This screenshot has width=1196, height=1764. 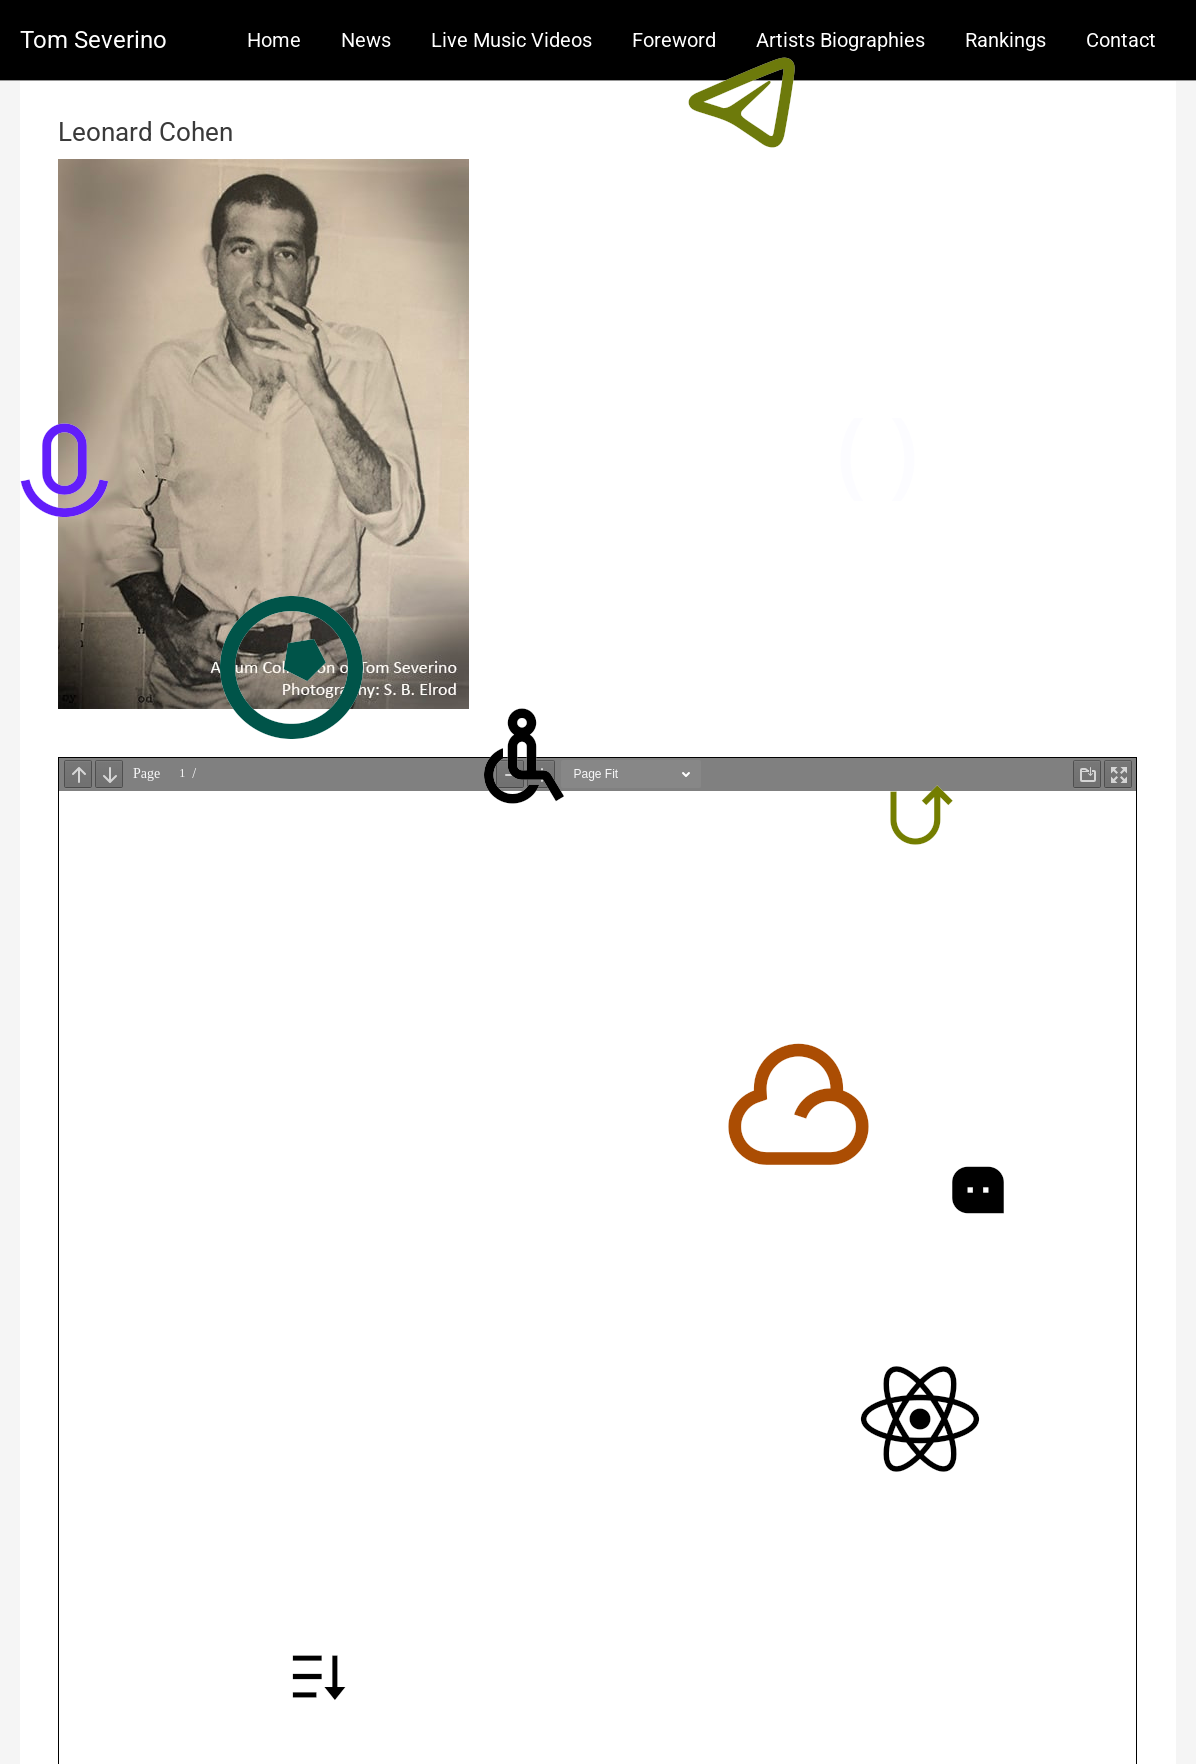 I want to click on redo or repeat last action, so click(x=918, y=816).